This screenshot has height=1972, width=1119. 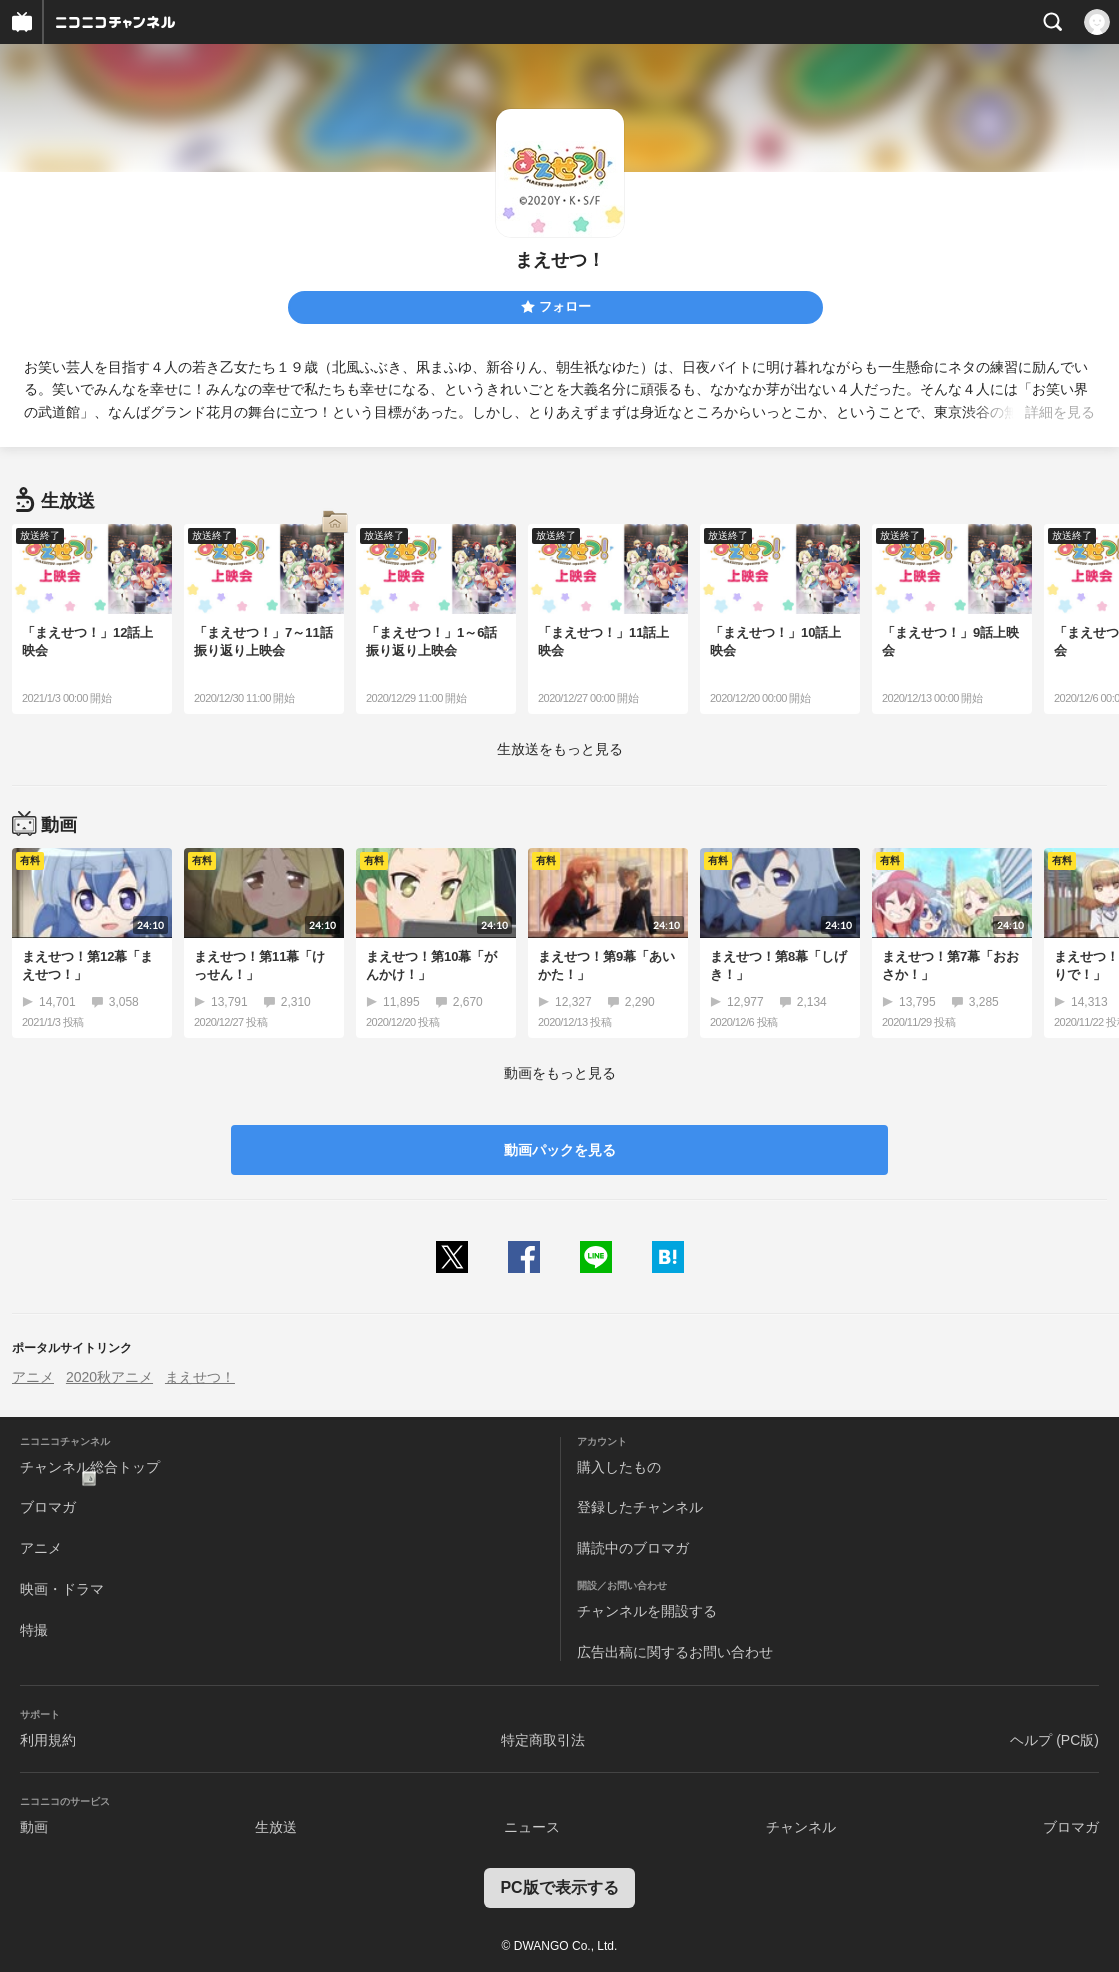 I want to click on open character map to insert special symbols, so click(x=89, y=1479).